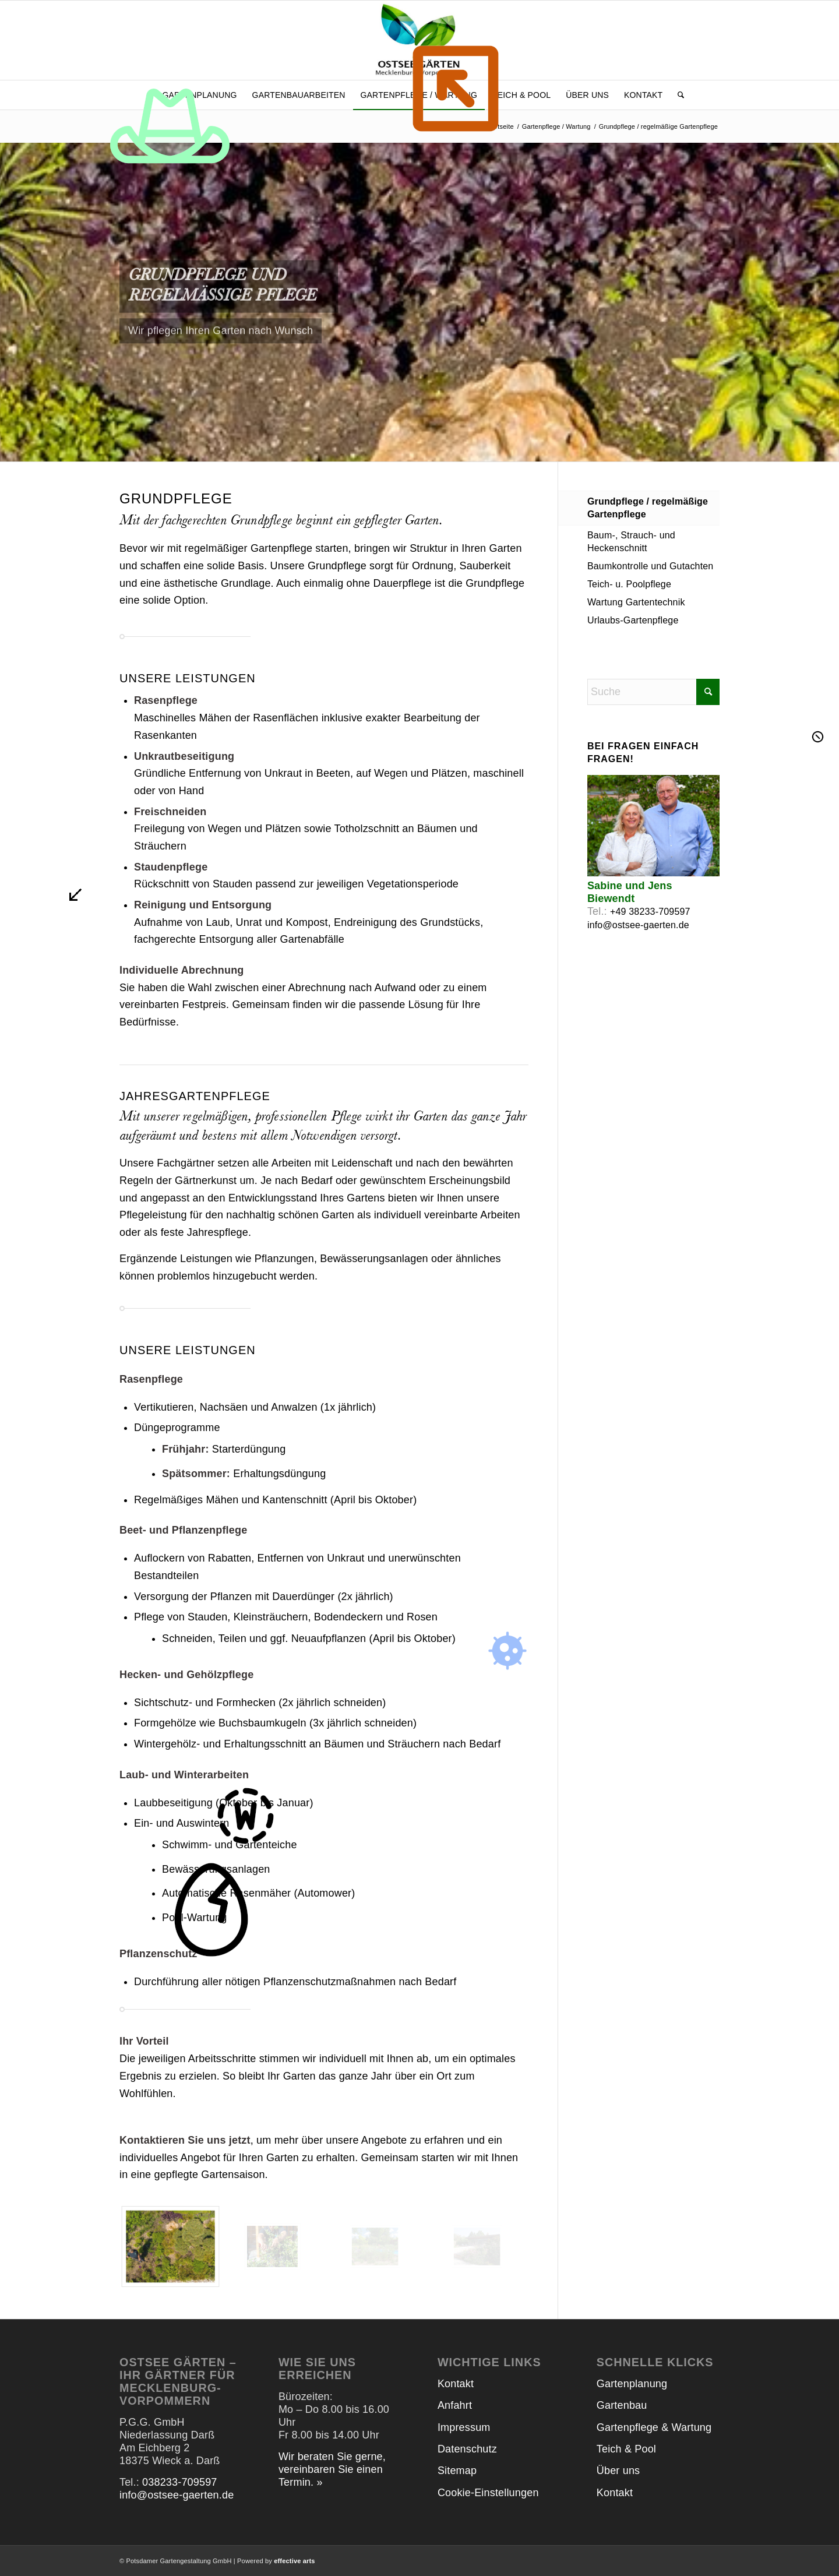 Image resolution: width=839 pixels, height=2576 pixels. Describe the element at coordinates (507, 1651) in the screenshot. I see `indicates virus or malware detected` at that location.